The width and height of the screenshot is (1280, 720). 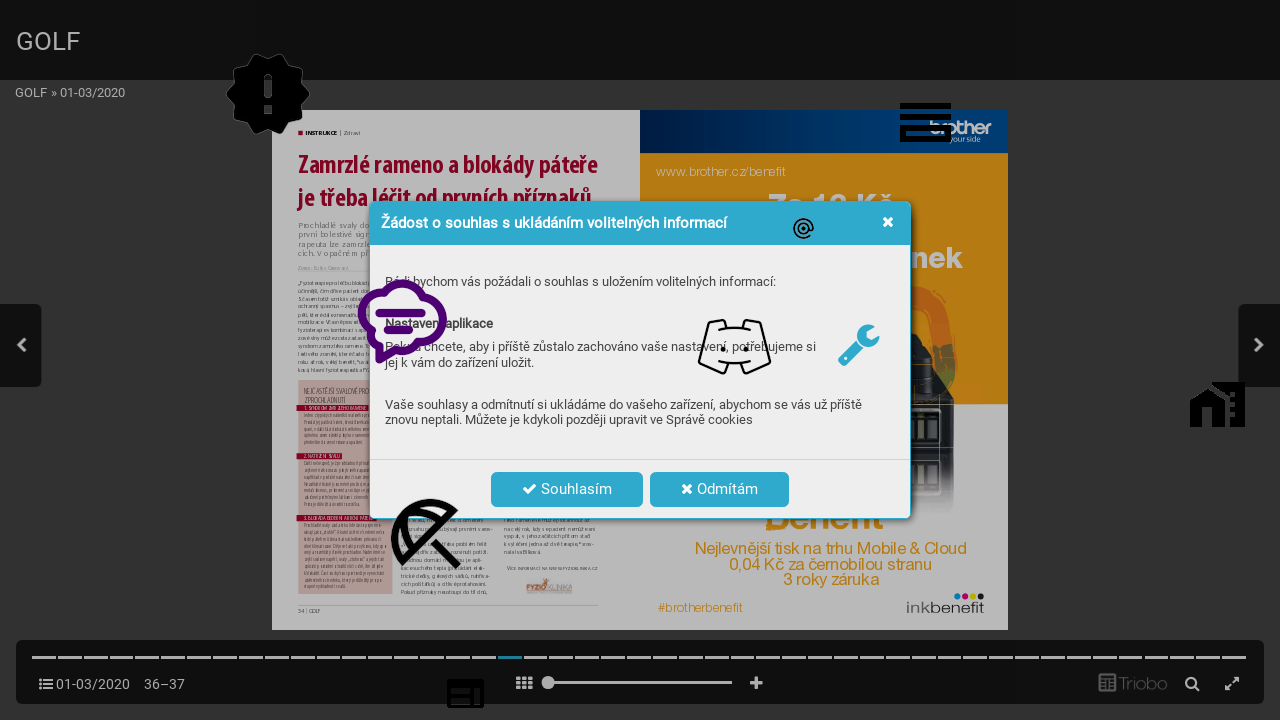 What do you see at coordinates (925, 122) in the screenshot?
I see `split view horizontally` at bounding box center [925, 122].